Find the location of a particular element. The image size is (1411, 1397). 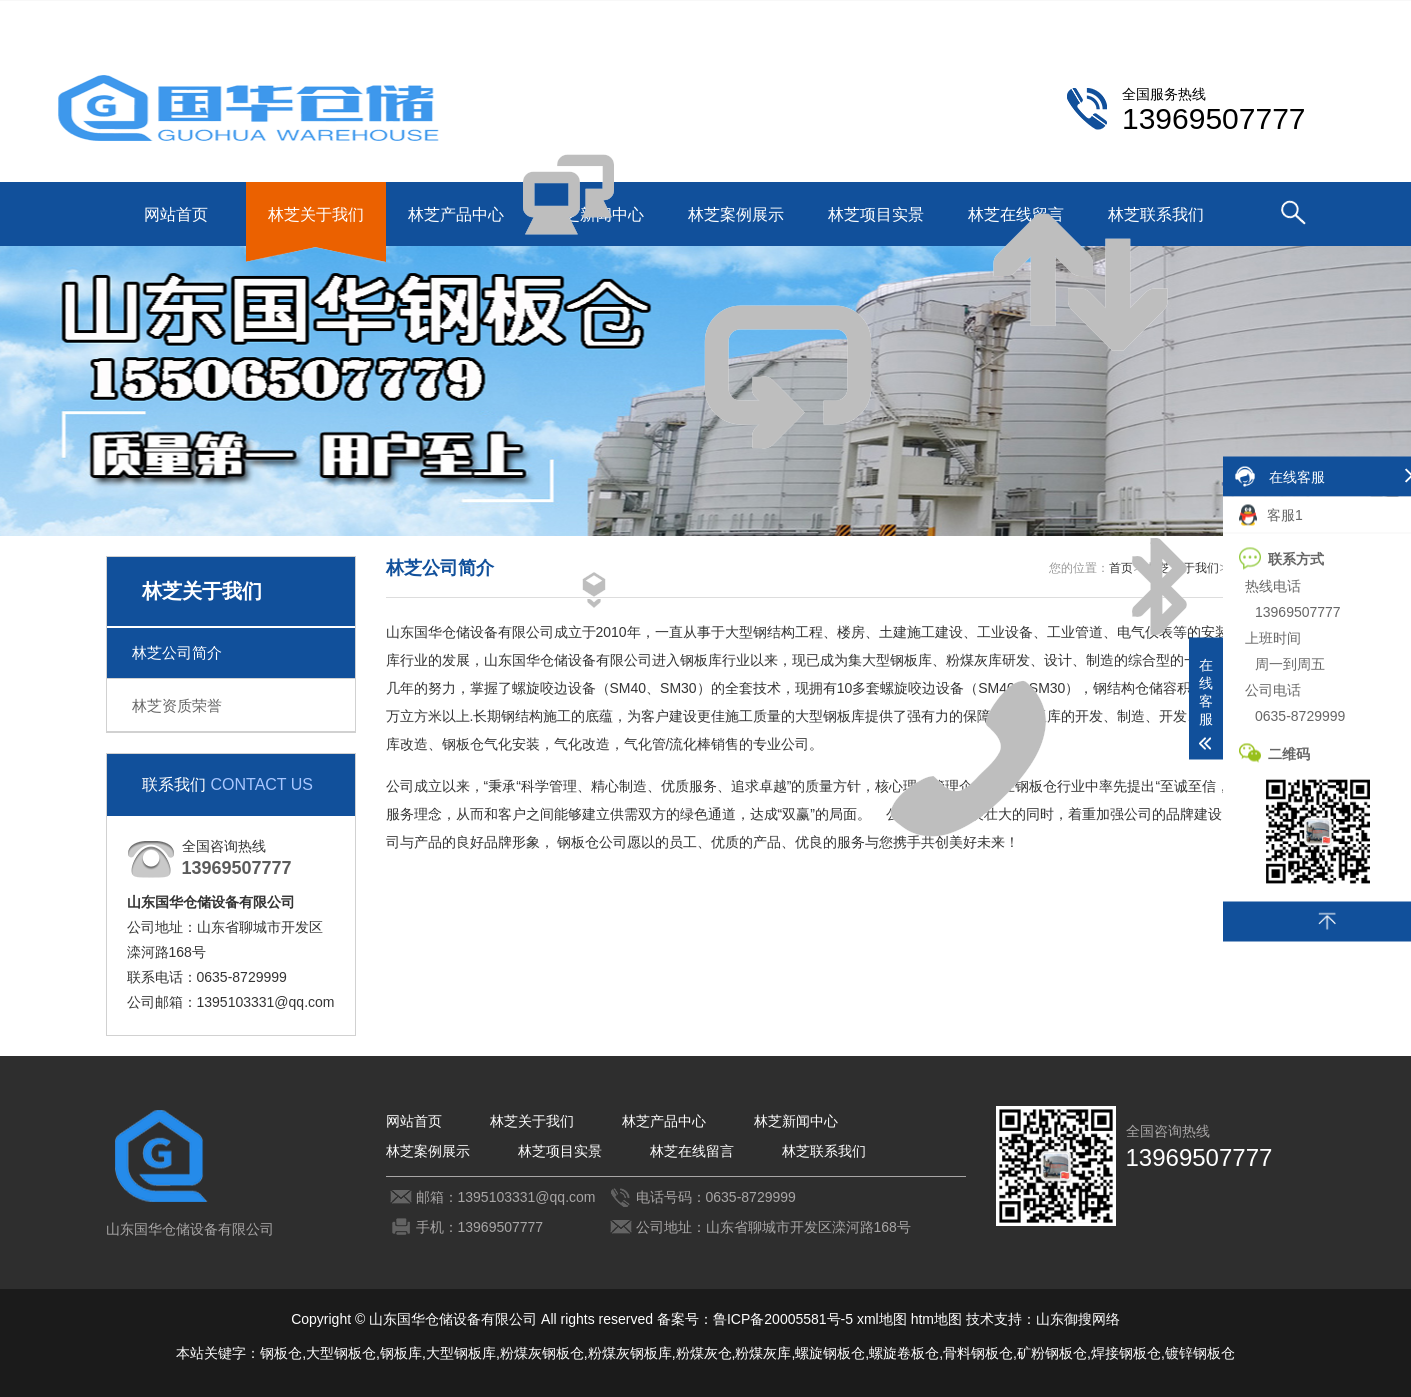

sync or refresh email inbox is located at coordinates (1080, 288).